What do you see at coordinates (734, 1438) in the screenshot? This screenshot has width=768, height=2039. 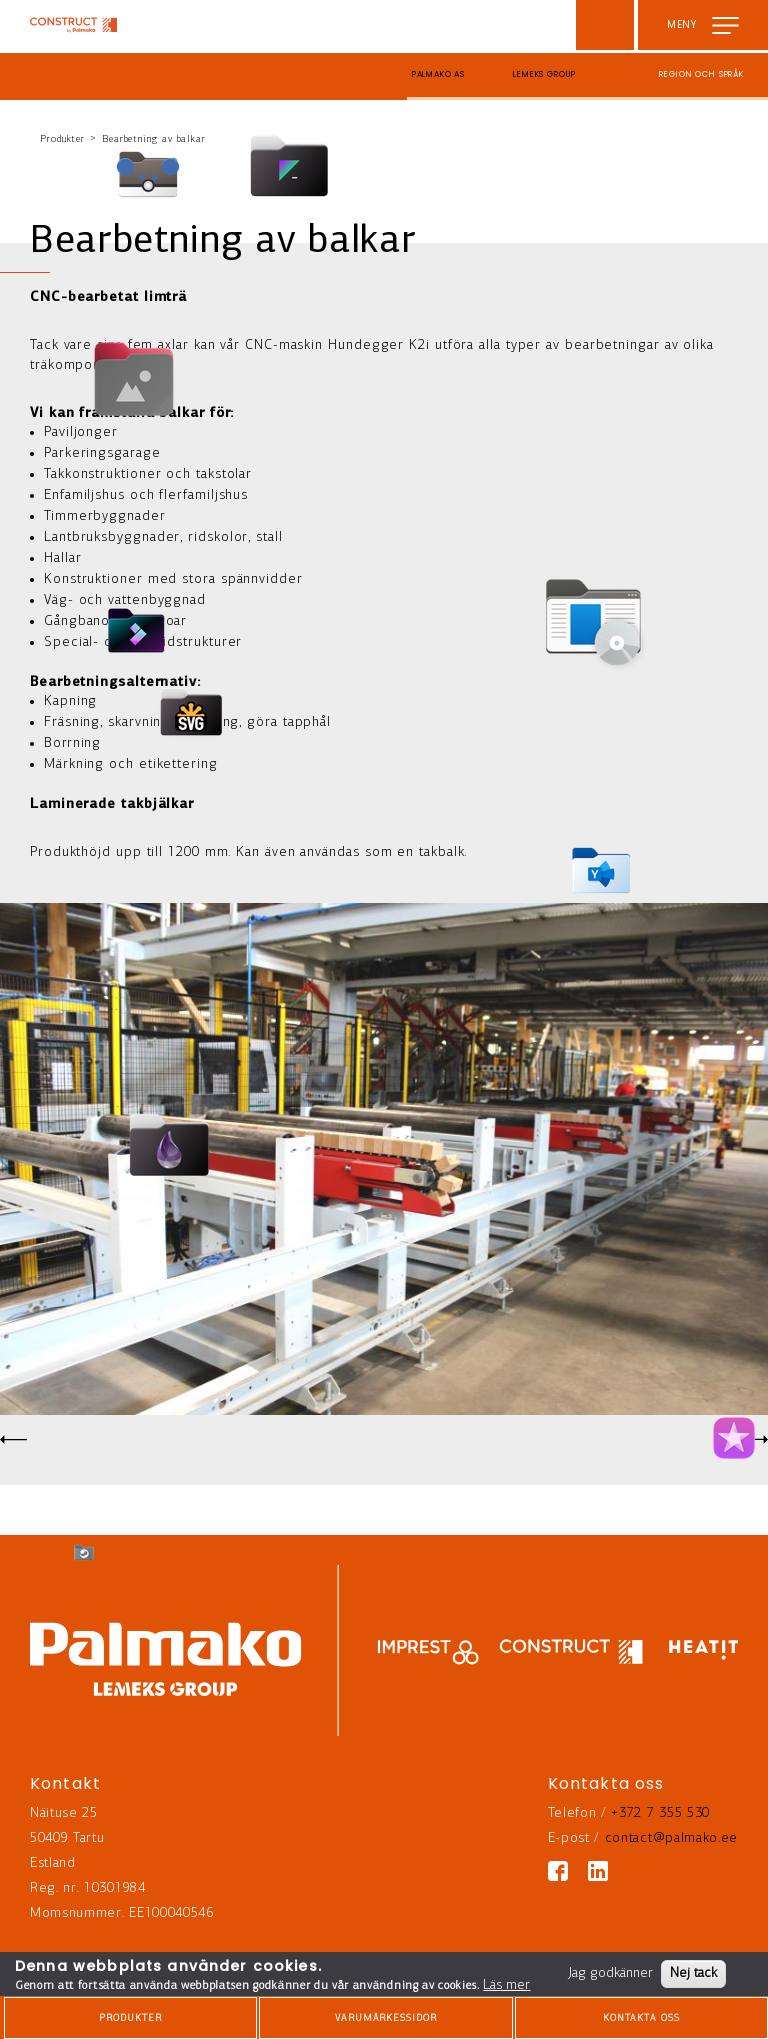 I see `open the iTunes Store app` at bounding box center [734, 1438].